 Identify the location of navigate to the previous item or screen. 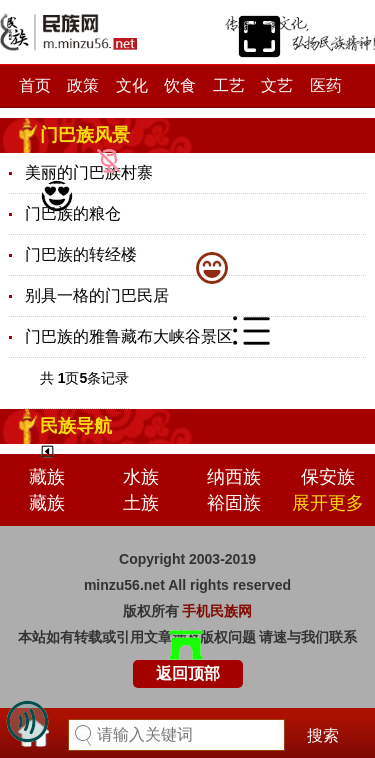
(47, 451).